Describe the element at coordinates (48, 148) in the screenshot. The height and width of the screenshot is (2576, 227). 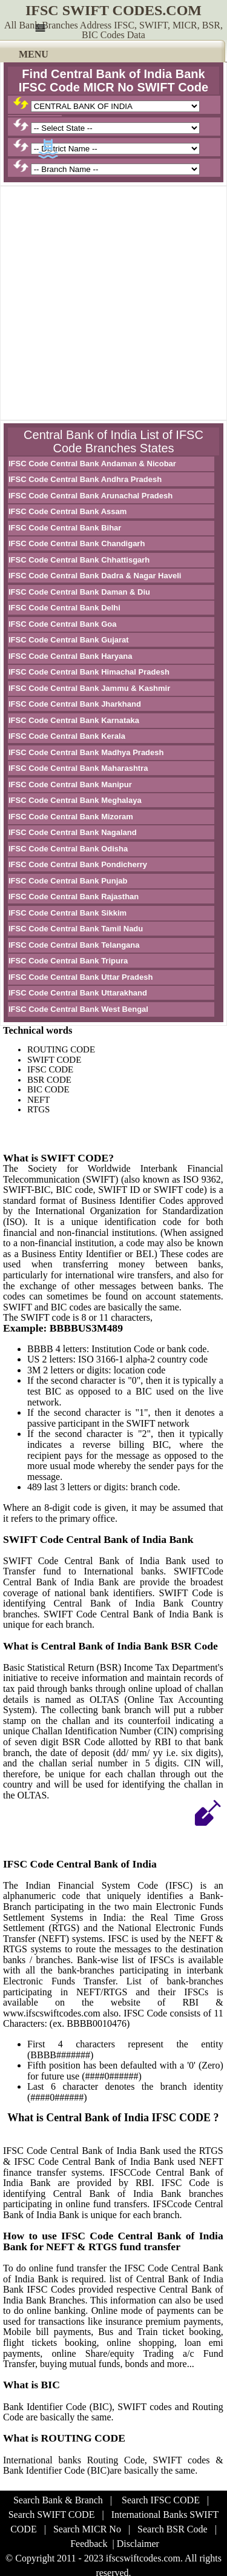
I see `indicates swimming pool amenity available` at that location.